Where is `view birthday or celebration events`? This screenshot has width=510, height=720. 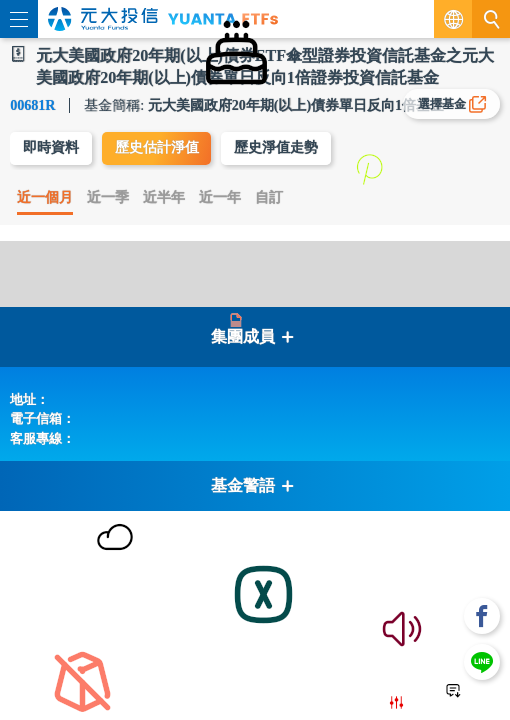 view birthday or celebration events is located at coordinates (236, 51).